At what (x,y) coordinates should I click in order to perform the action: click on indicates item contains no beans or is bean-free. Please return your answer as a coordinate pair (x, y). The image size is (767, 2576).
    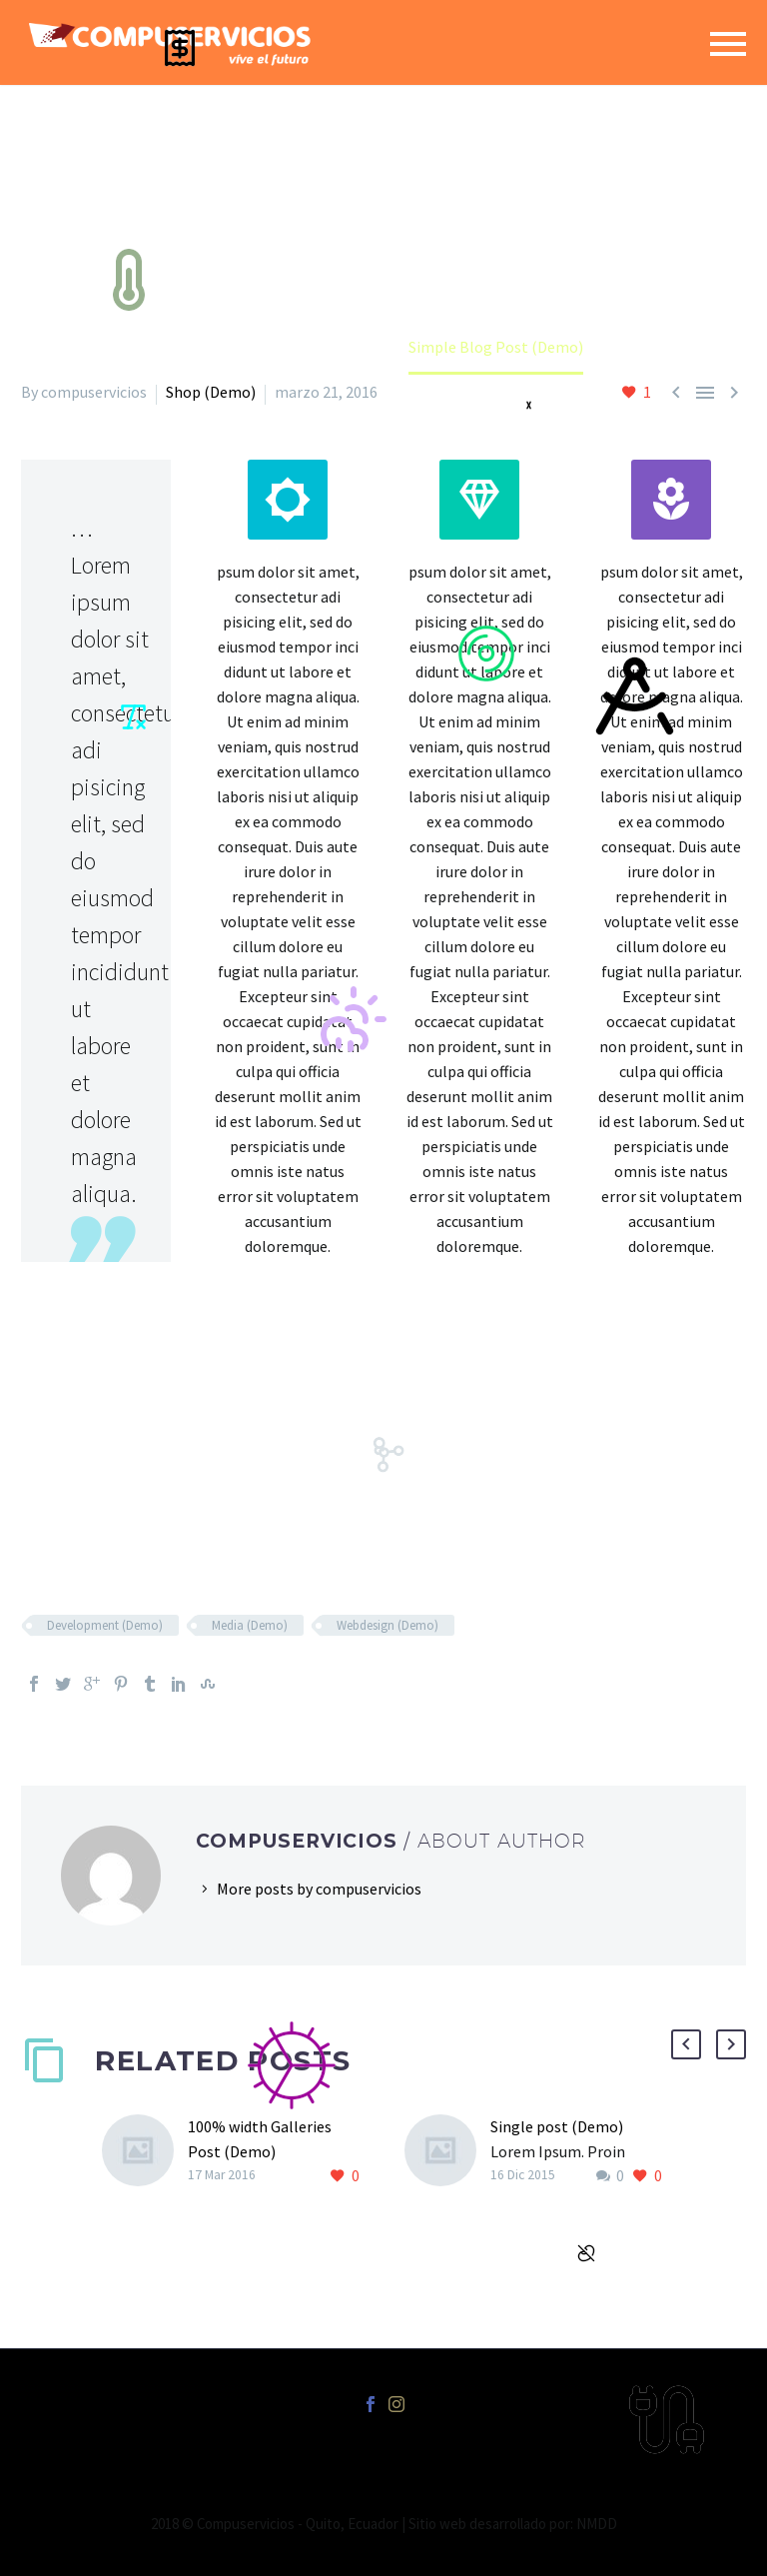
    Looking at the image, I should click on (586, 2253).